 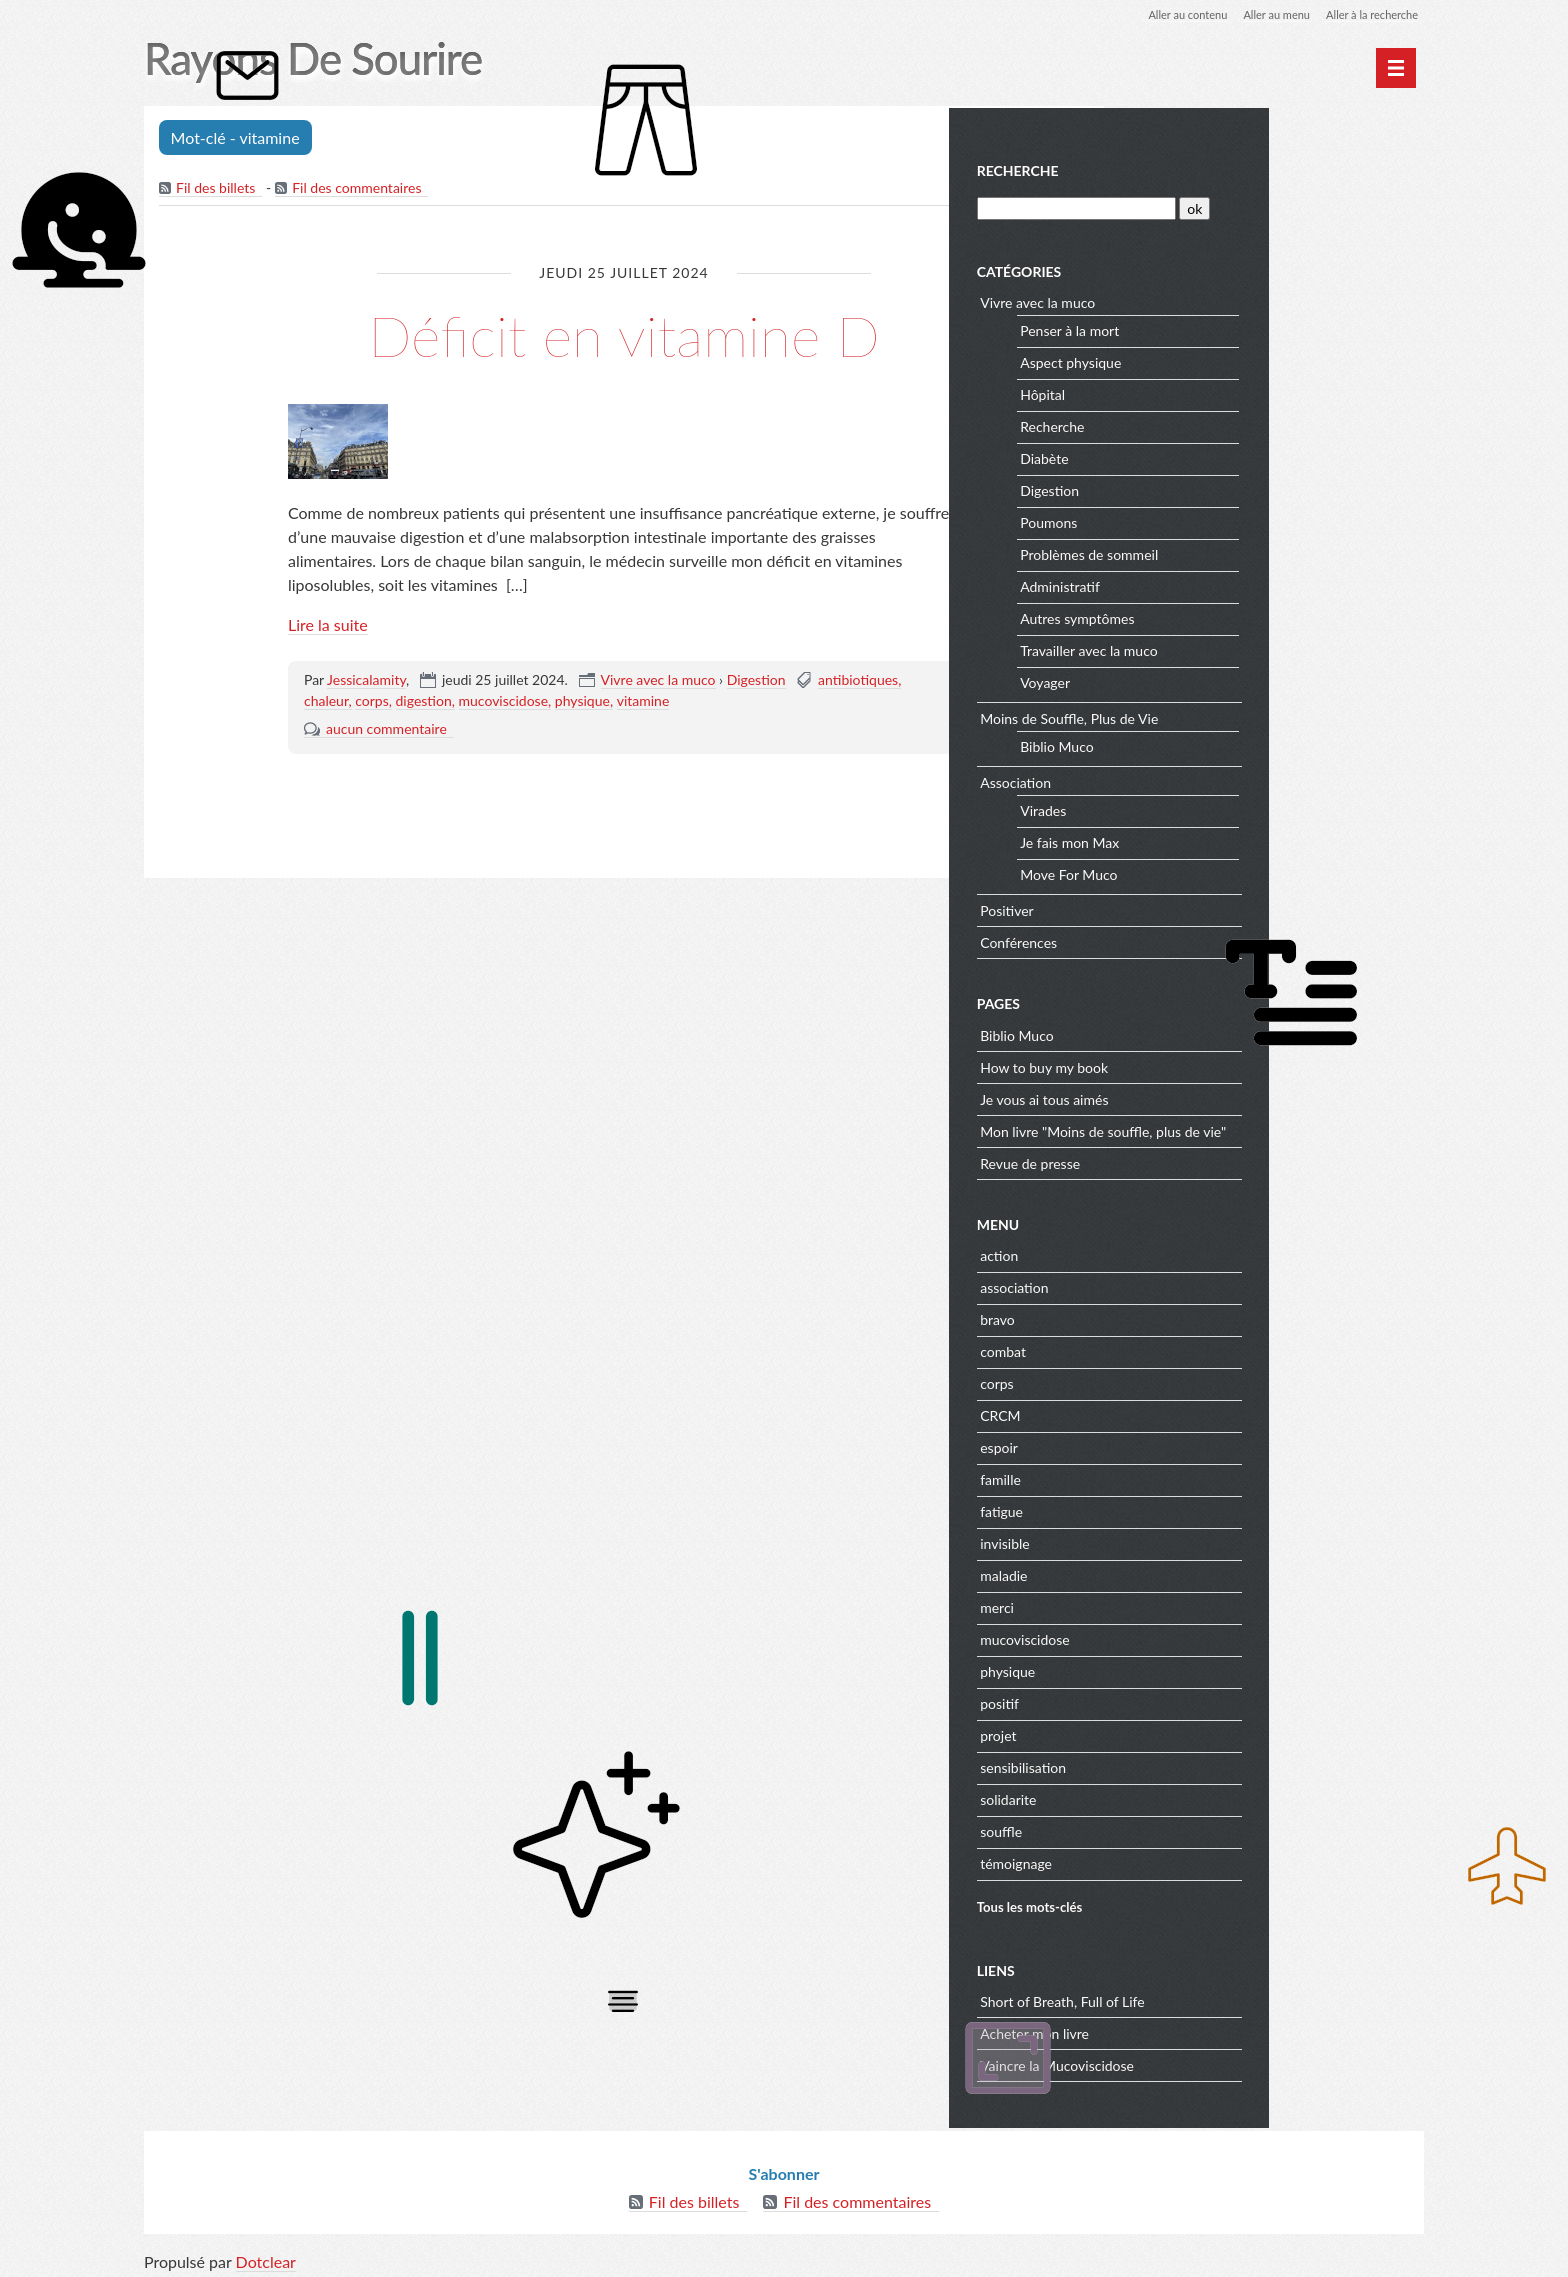 What do you see at coordinates (79, 230) in the screenshot?
I see `indicates something is overwhelmed or struggling` at bounding box center [79, 230].